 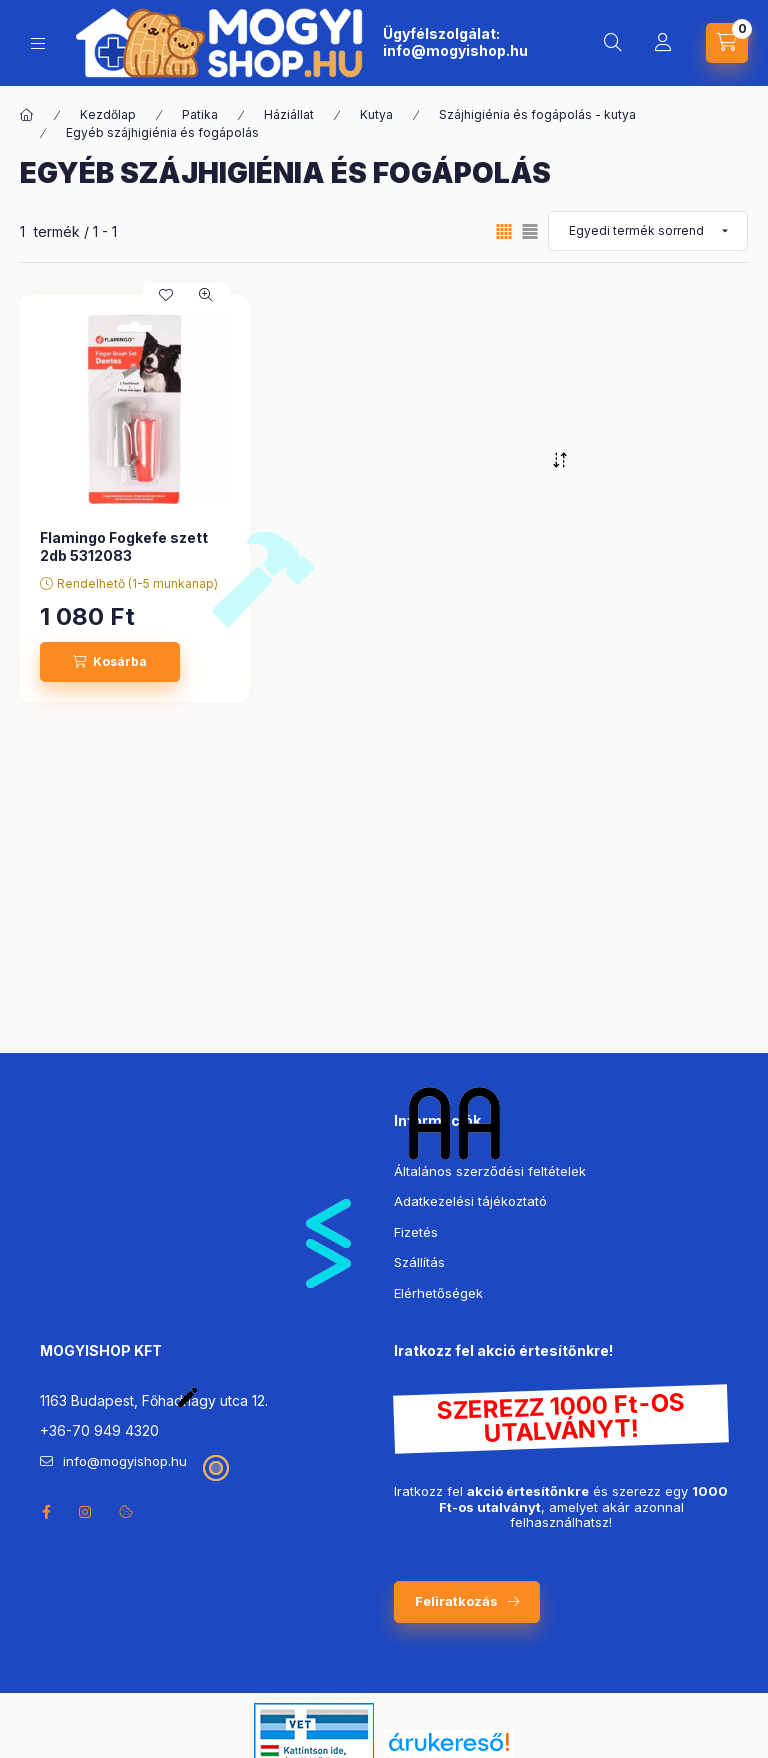 I want to click on access tools or settings, so click(x=263, y=578).